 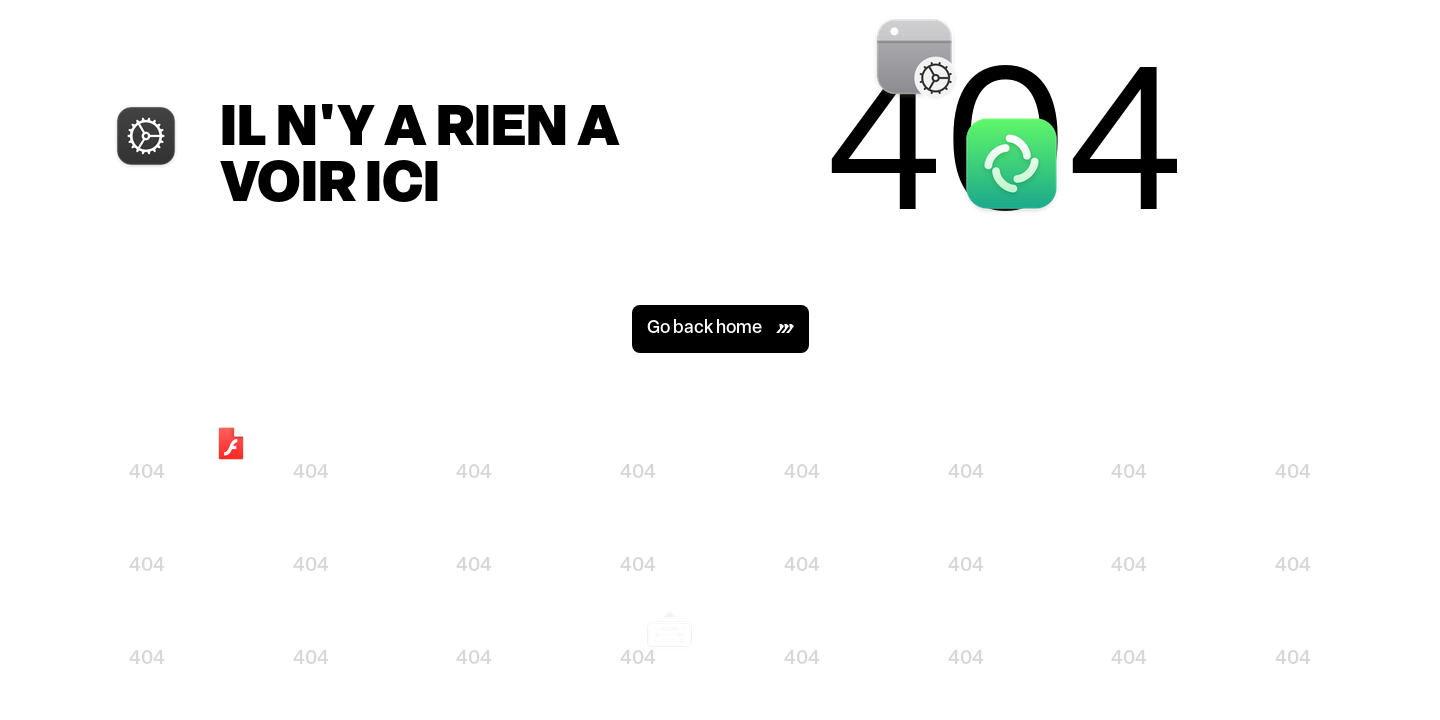 What do you see at coordinates (146, 137) in the screenshot?
I see `default placeholder icon for applications without a custom icon` at bounding box center [146, 137].